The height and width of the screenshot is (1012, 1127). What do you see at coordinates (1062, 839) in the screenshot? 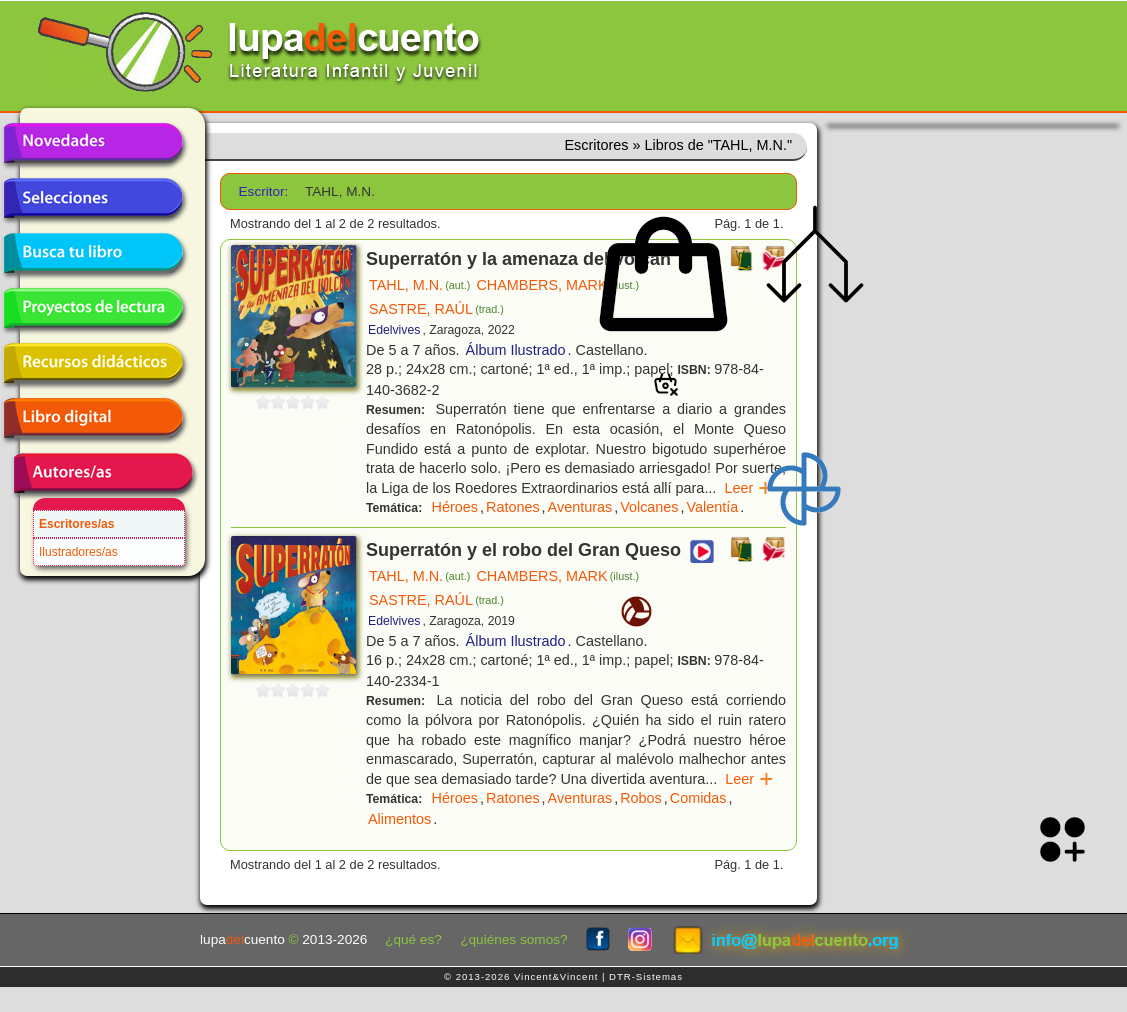
I see `add a new item to a group or collection` at bounding box center [1062, 839].